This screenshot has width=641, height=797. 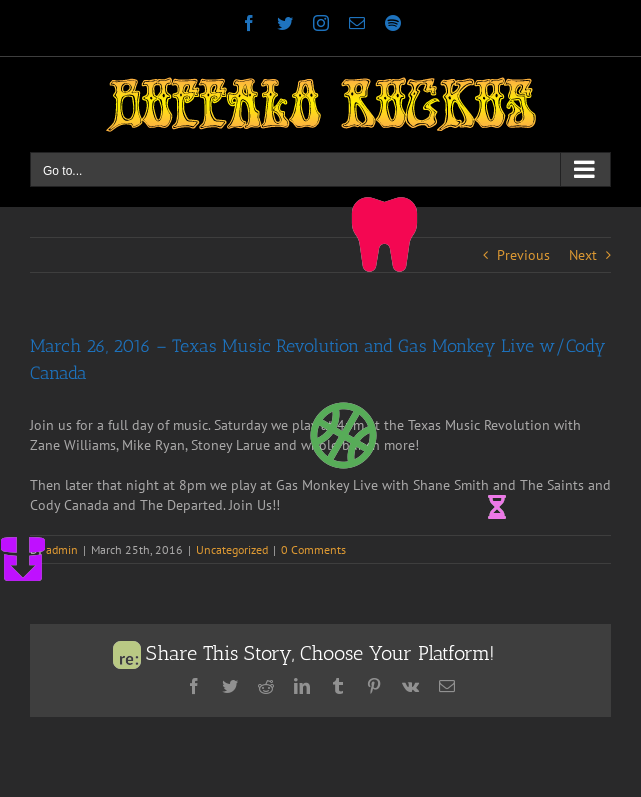 What do you see at coordinates (23, 559) in the screenshot?
I see `open transmission torrent client` at bounding box center [23, 559].